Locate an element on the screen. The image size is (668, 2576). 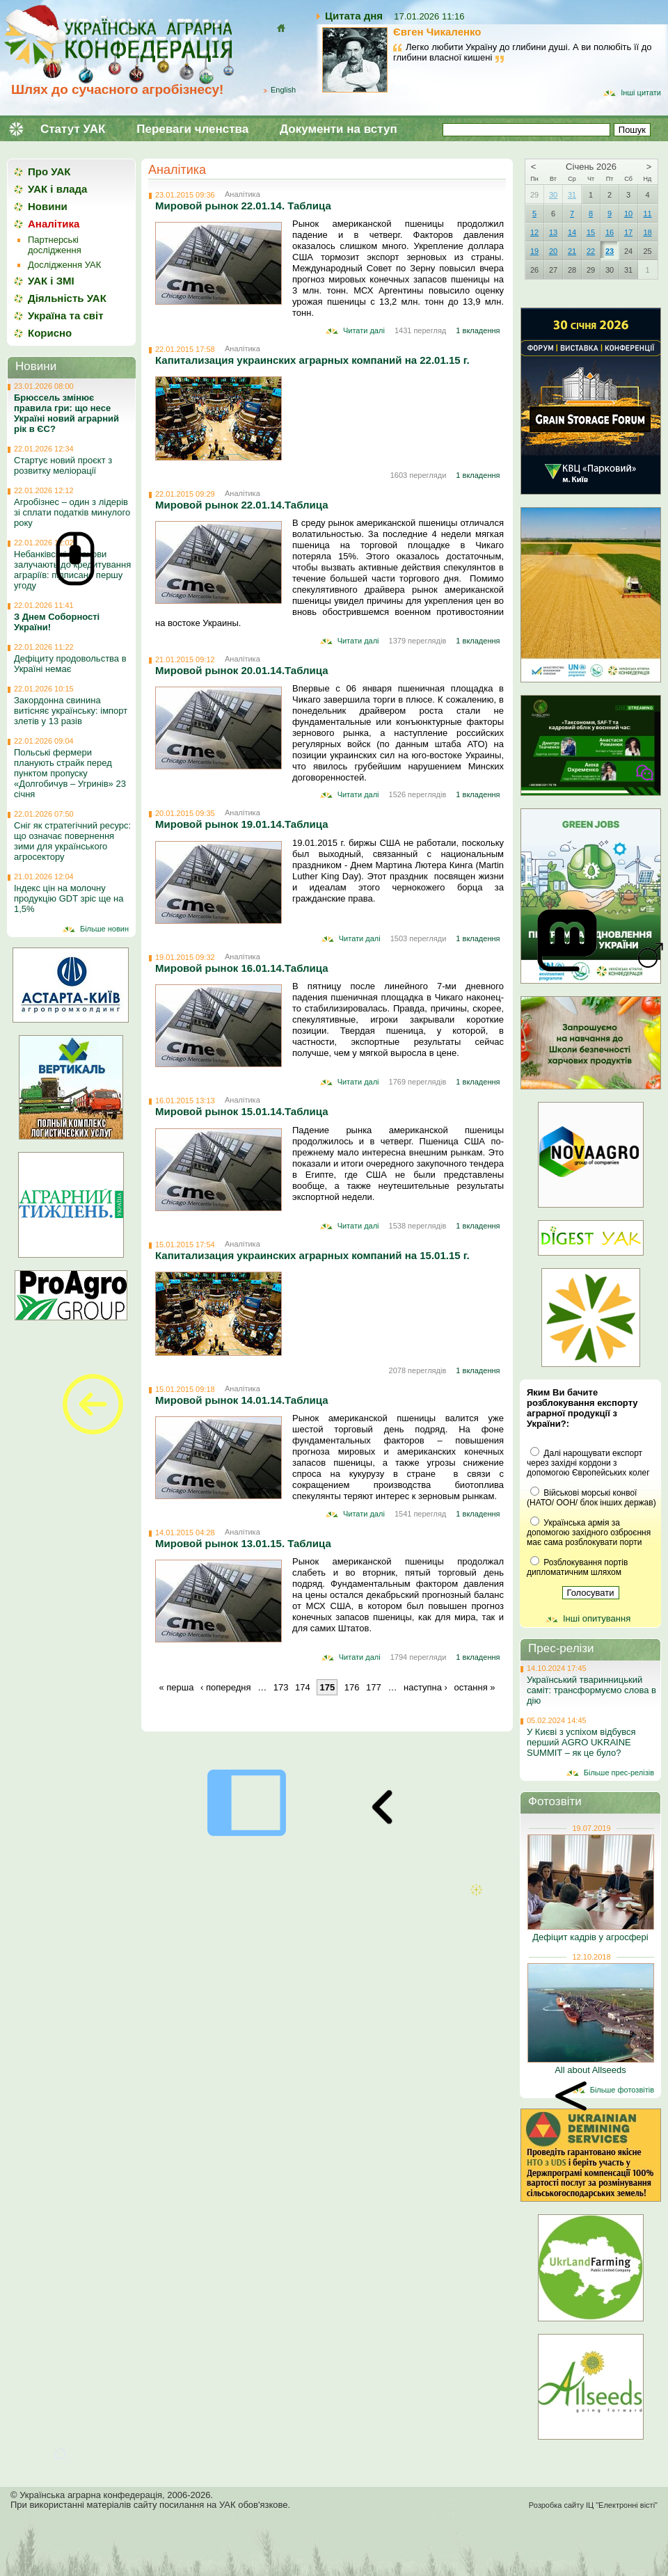
open mastodon app is located at coordinates (567, 939).